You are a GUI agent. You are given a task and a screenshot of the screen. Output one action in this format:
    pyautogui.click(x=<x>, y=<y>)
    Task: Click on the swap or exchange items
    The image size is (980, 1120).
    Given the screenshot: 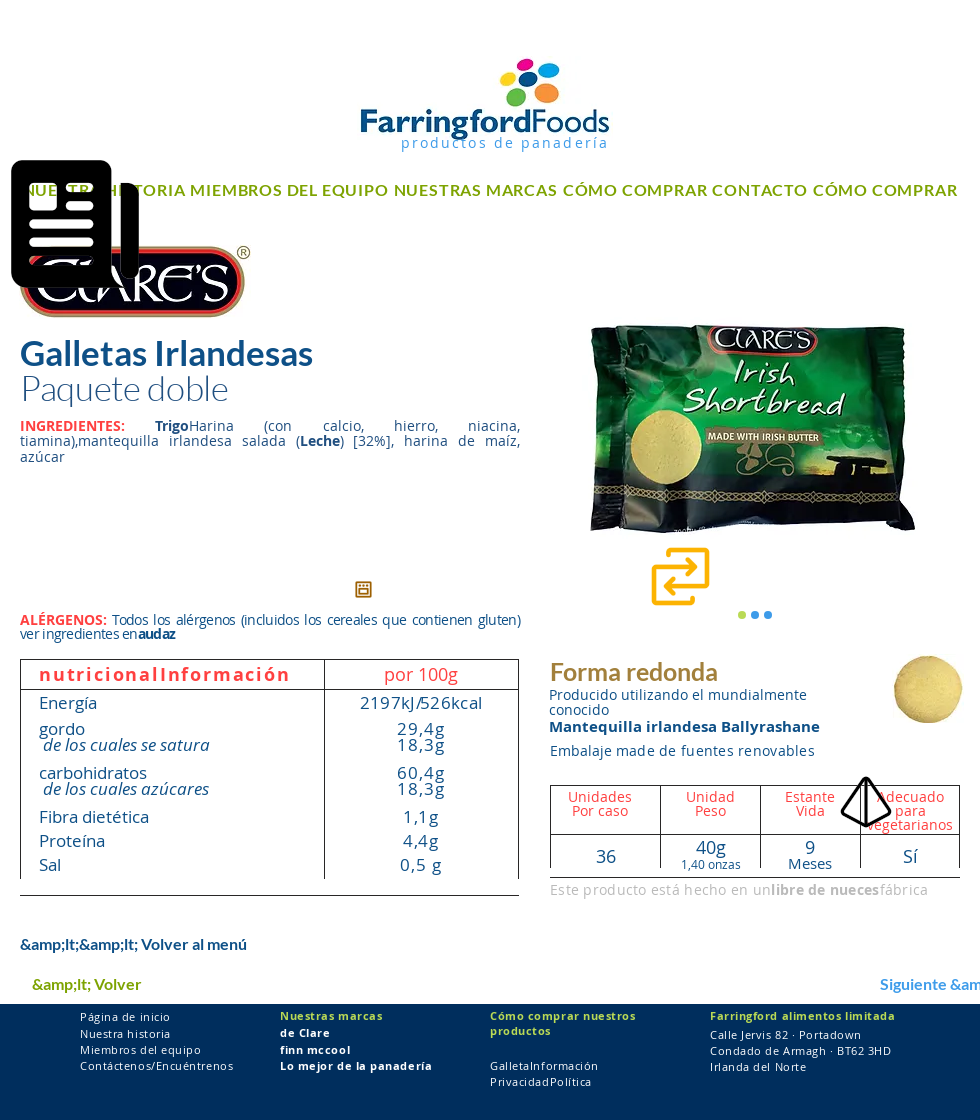 What is the action you would take?
    pyautogui.click(x=680, y=576)
    